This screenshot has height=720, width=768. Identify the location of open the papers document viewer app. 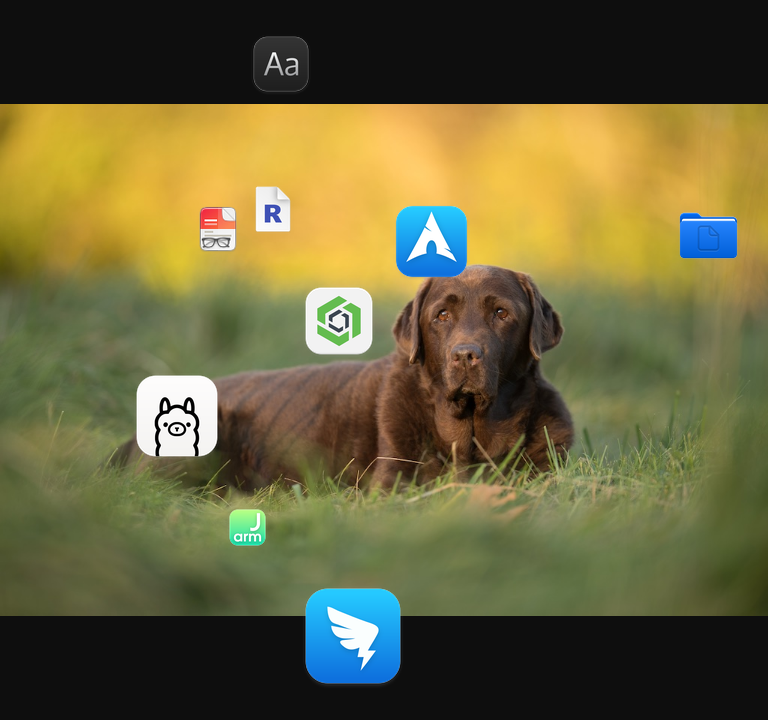
(218, 229).